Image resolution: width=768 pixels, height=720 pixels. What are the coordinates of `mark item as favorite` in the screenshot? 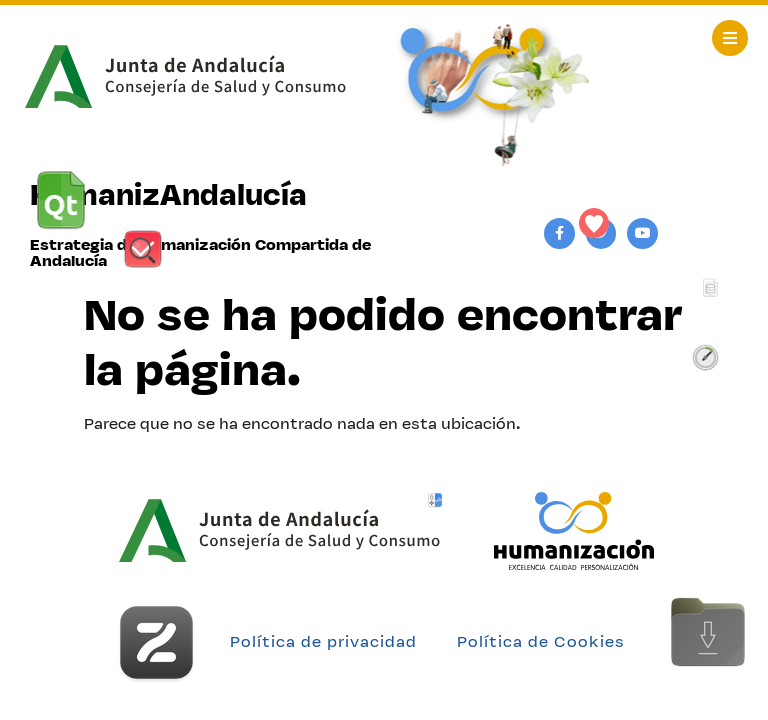 It's located at (594, 223).